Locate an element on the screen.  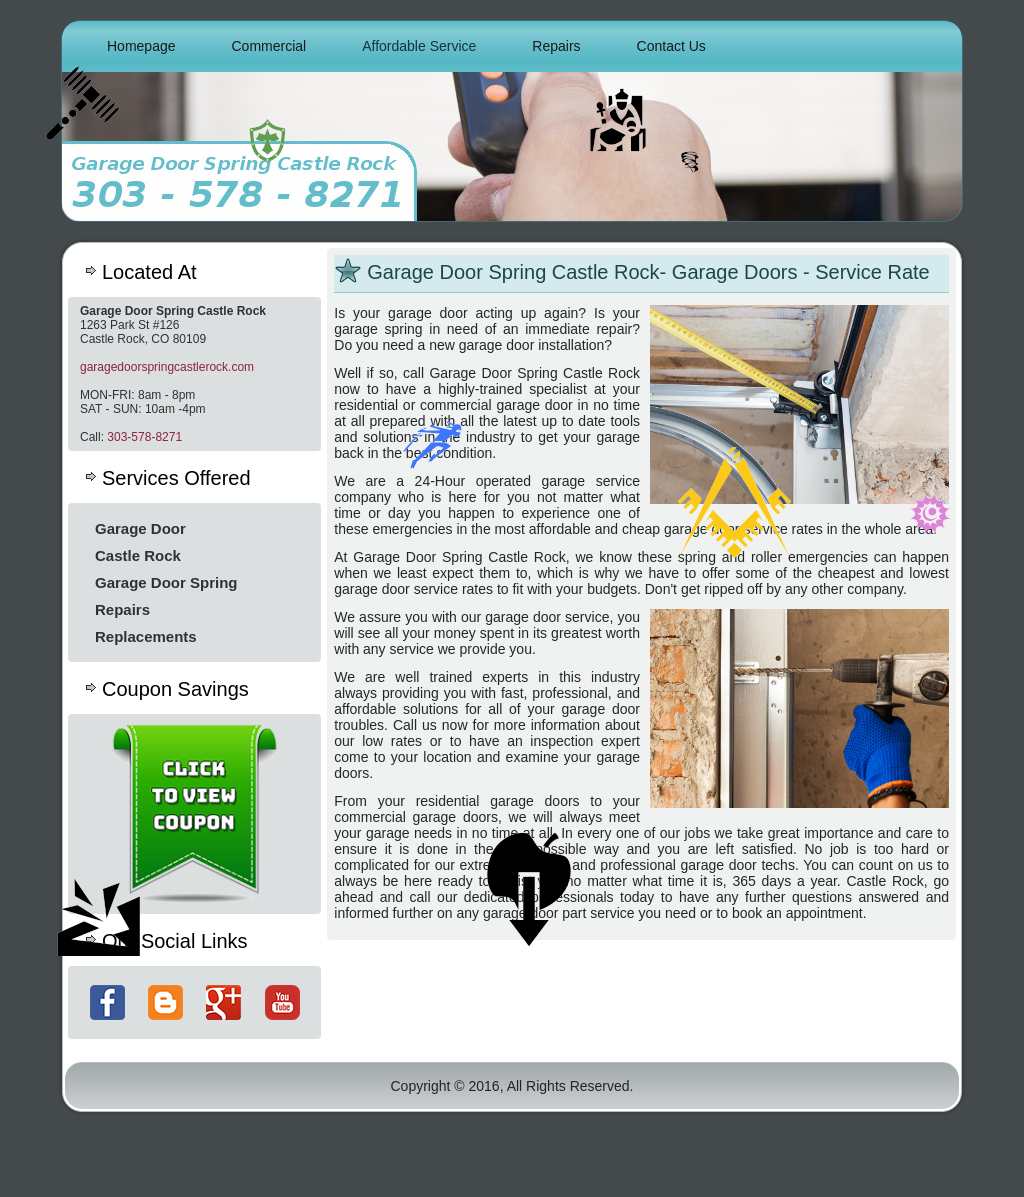
indicates structural damage or crack detected is located at coordinates (98, 914).